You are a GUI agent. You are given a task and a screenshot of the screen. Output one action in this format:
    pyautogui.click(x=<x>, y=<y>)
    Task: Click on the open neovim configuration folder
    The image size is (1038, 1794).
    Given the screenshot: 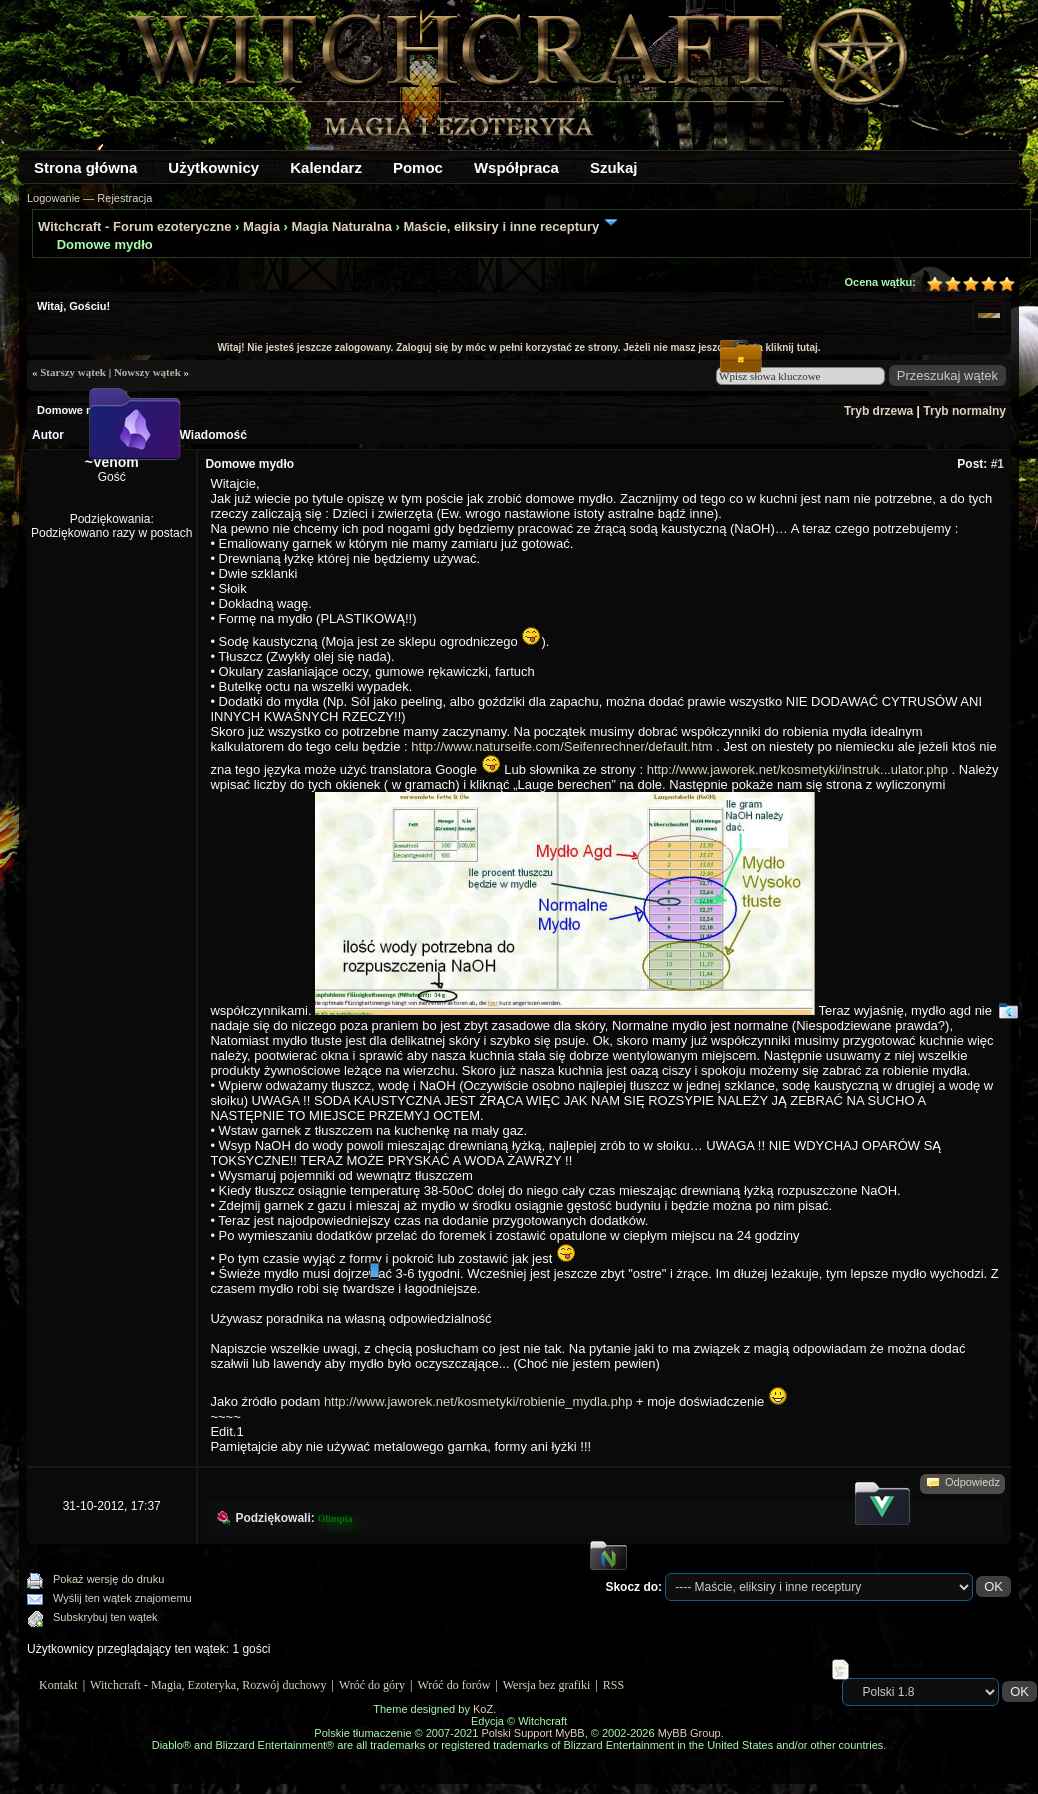 What is the action you would take?
    pyautogui.click(x=608, y=1556)
    